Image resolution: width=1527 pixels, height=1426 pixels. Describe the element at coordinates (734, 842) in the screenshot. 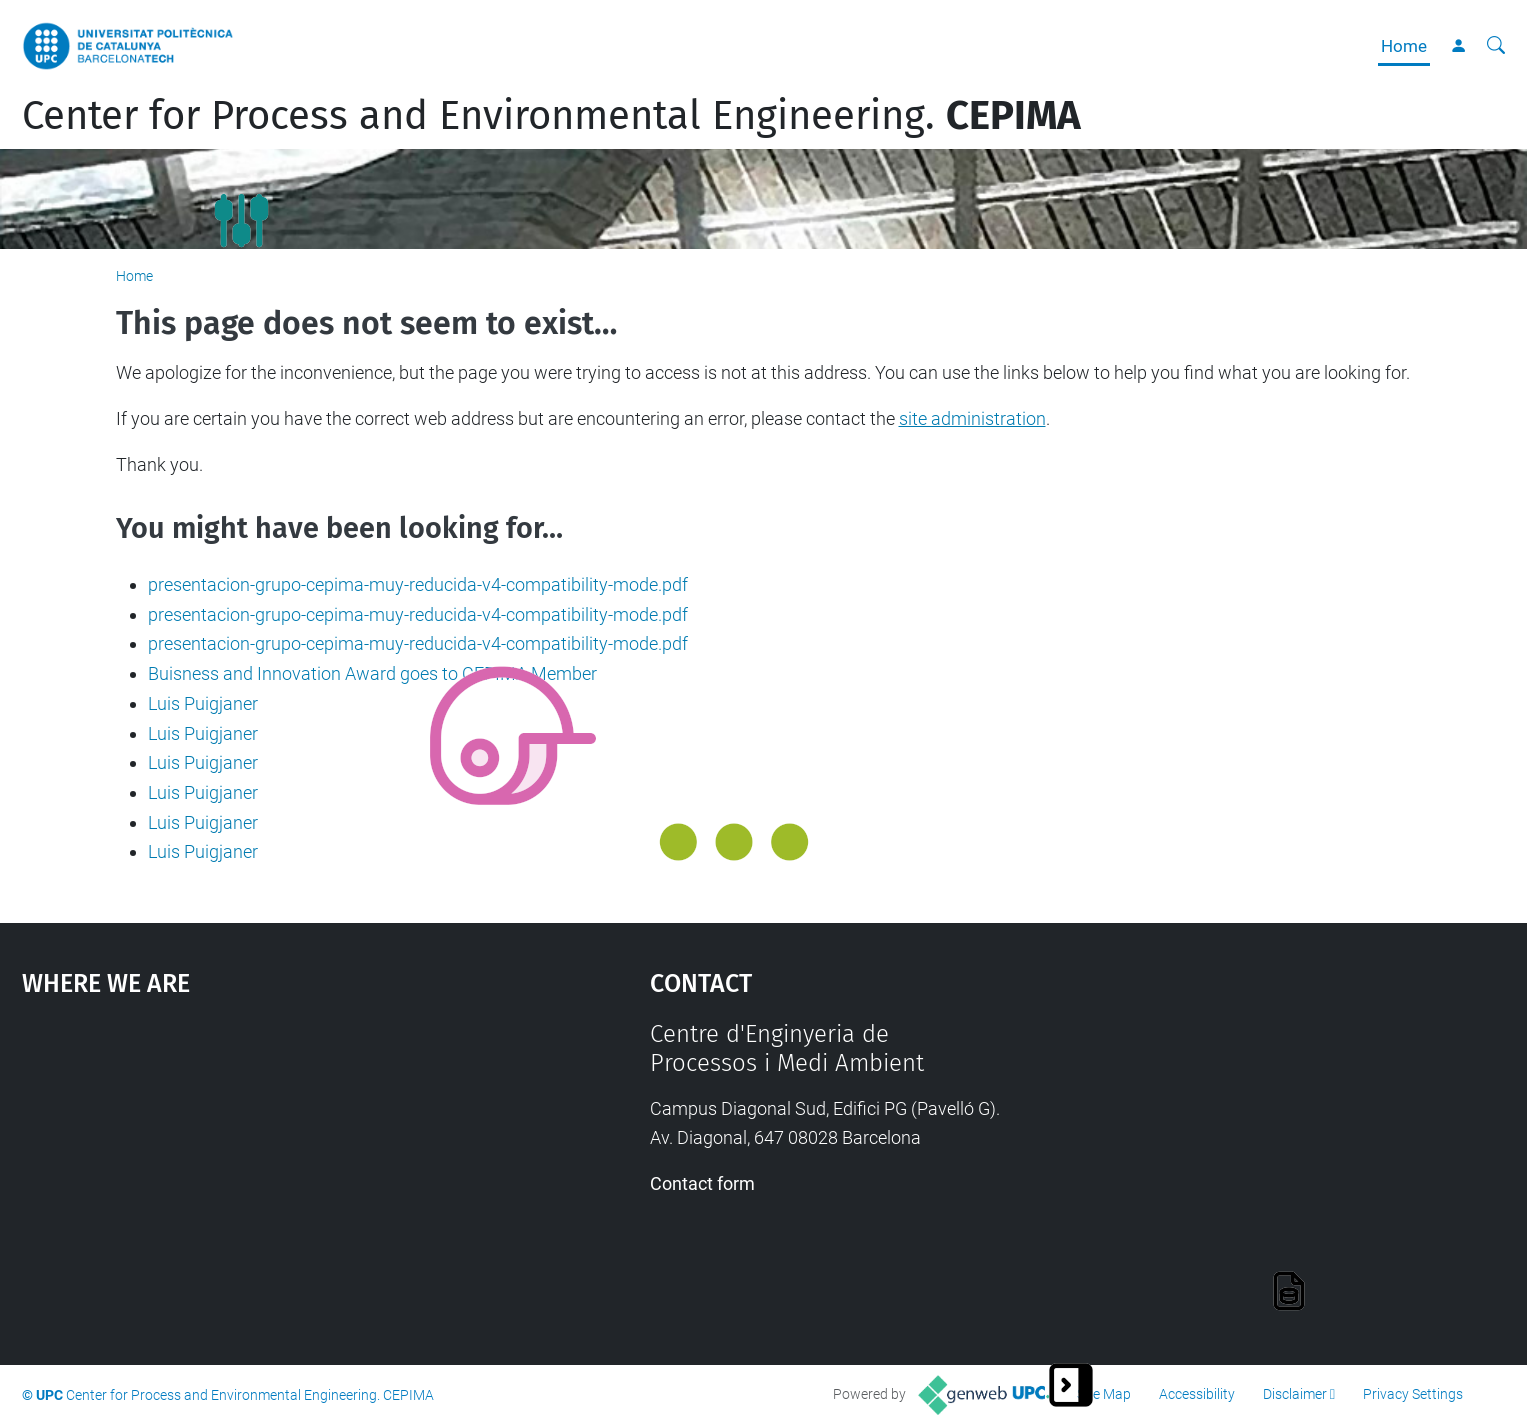

I see `access more options or actions` at that location.